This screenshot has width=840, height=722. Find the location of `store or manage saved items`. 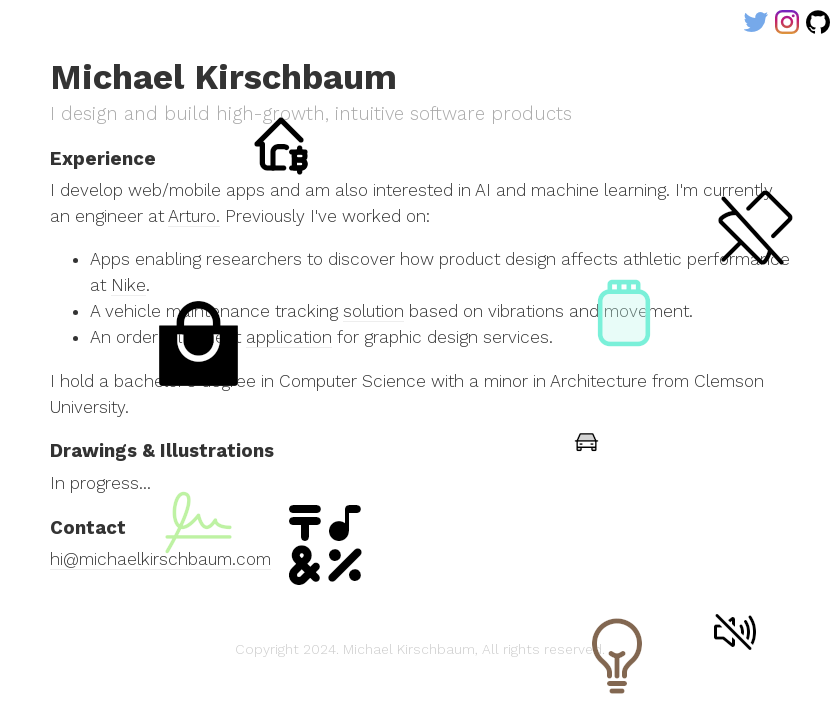

store or manage saved items is located at coordinates (624, 313).